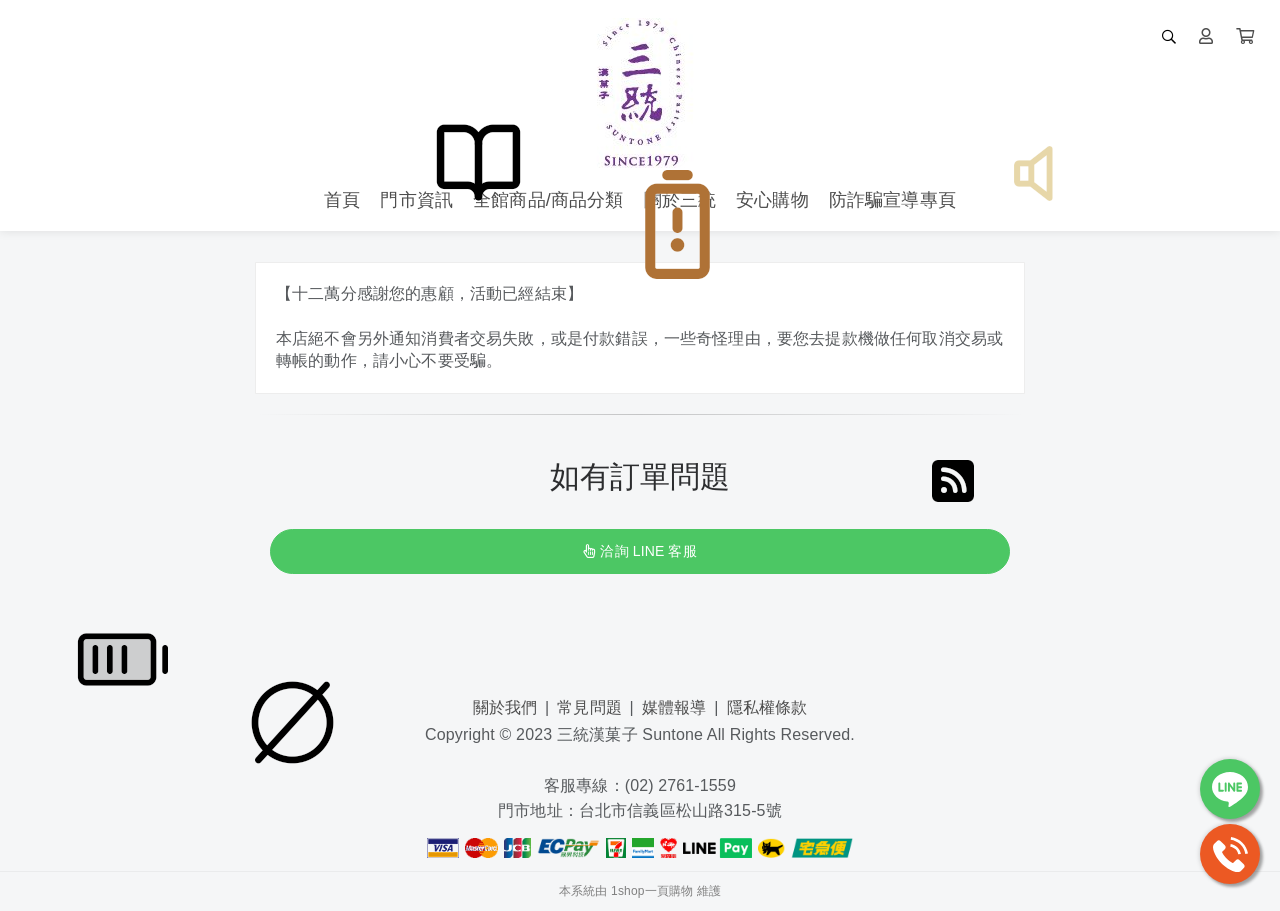  What do you see at coordinates (677, 224) in the screenshot?
I see `indicates low battery warning` at bounding box center [677, 224].